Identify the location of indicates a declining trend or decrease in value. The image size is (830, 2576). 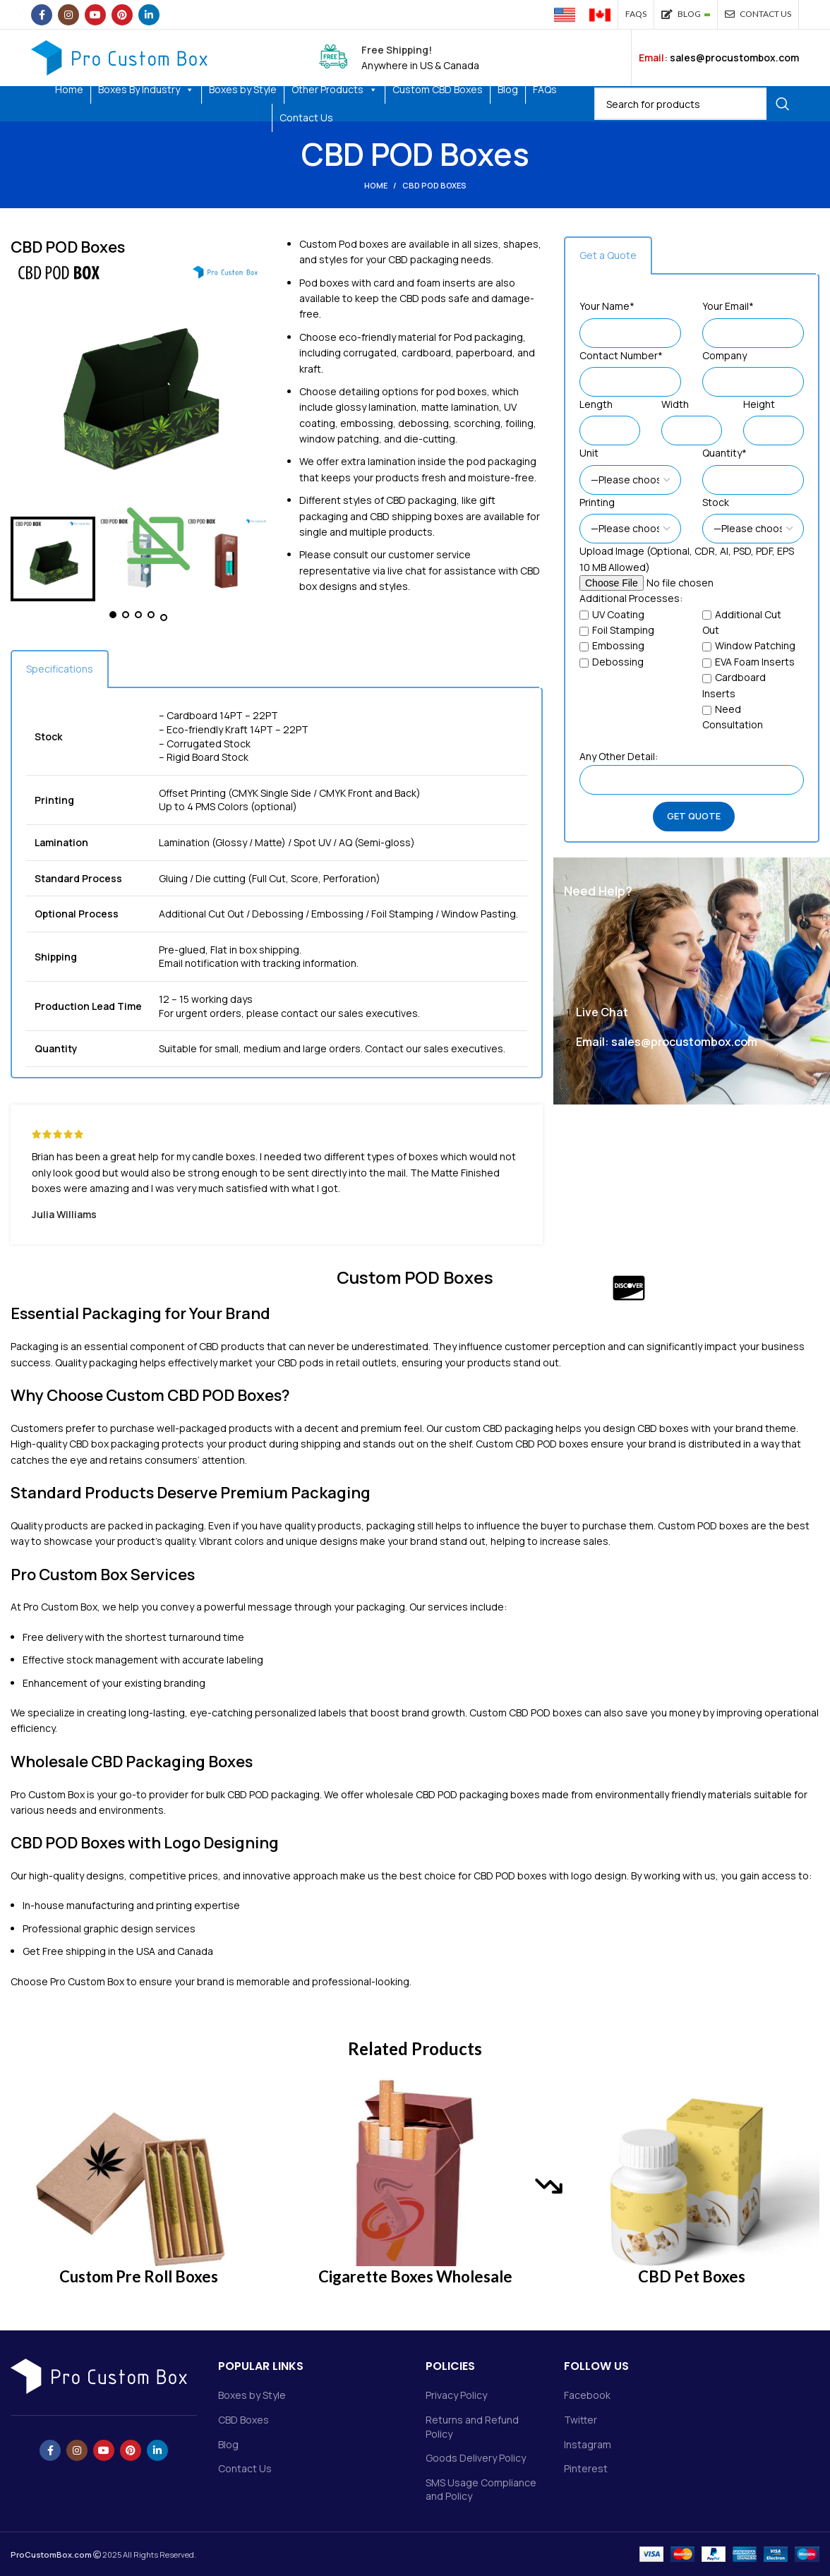
(548, 2186).